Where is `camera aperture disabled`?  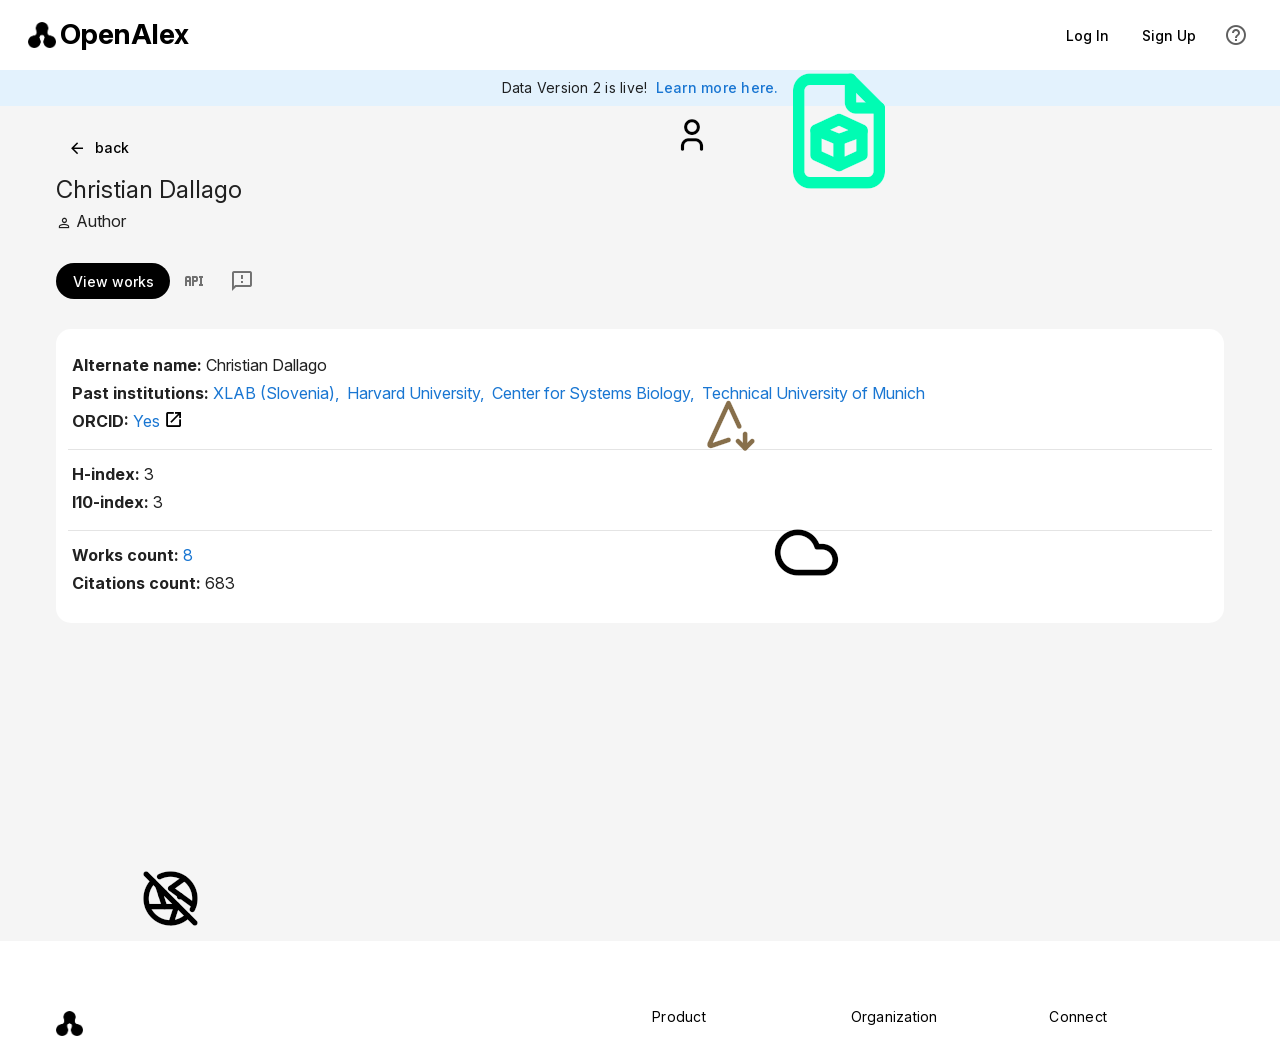 camera aperture disabled is located at coordinates (170, 898).